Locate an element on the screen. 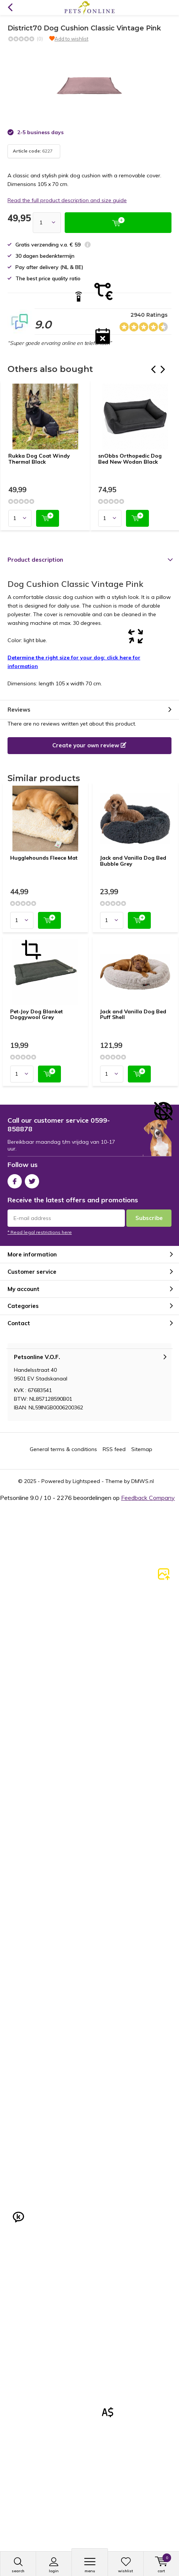 The image size is (179, 2576). indicates australian dollar currency is located at coordinates (108, 2412).